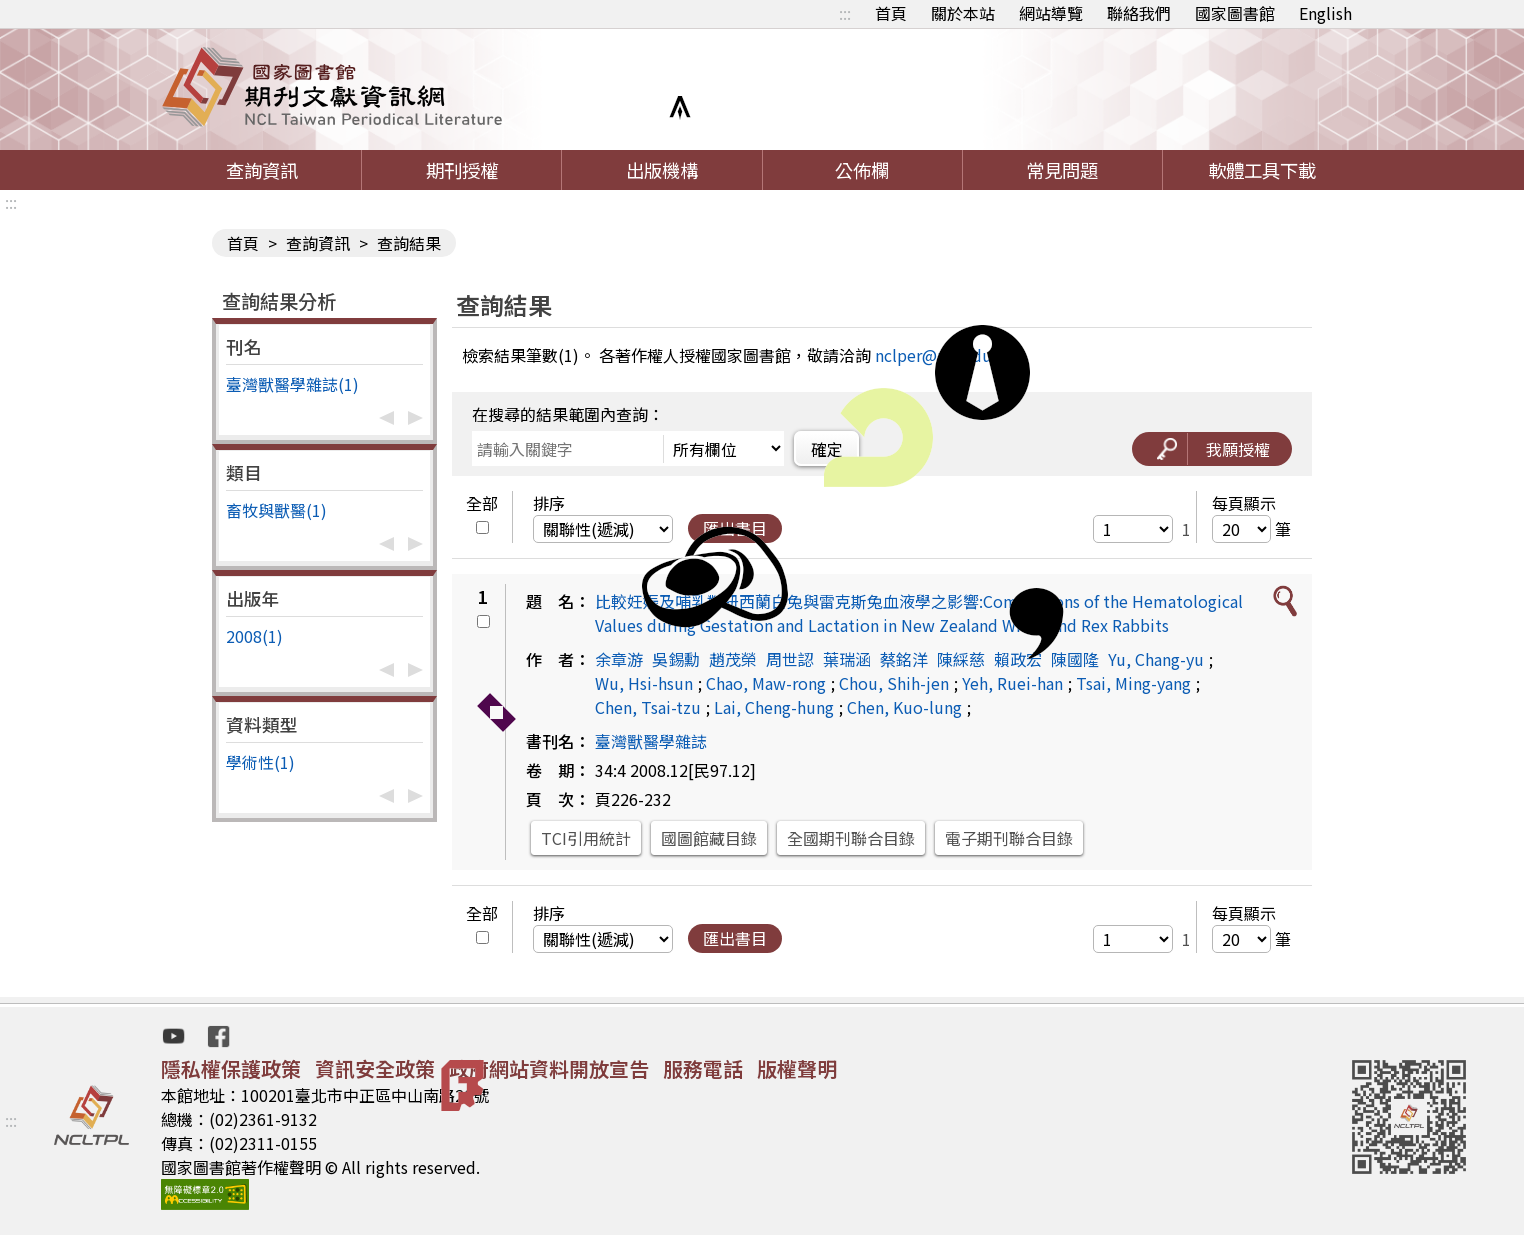 This screenshot has width=1524, height=1235. I want to click on ArangoDB database service logo, so click(715, 577).